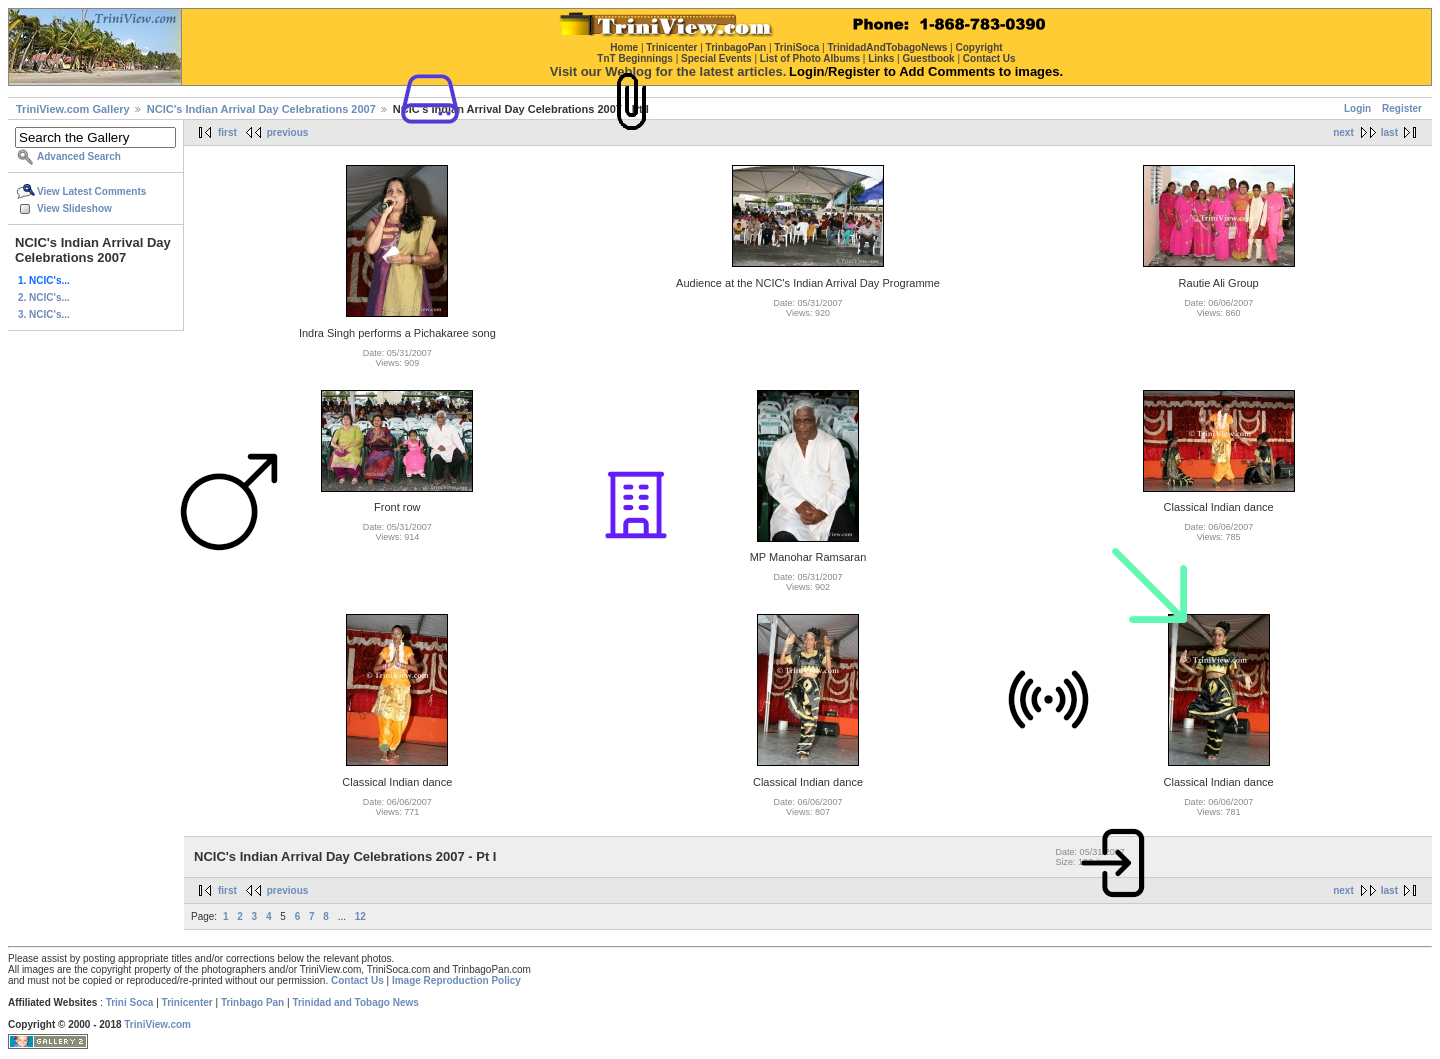  Describe the element at coordinates (636, 505) in the screenshot. I see `view office or workplace information` at that location.